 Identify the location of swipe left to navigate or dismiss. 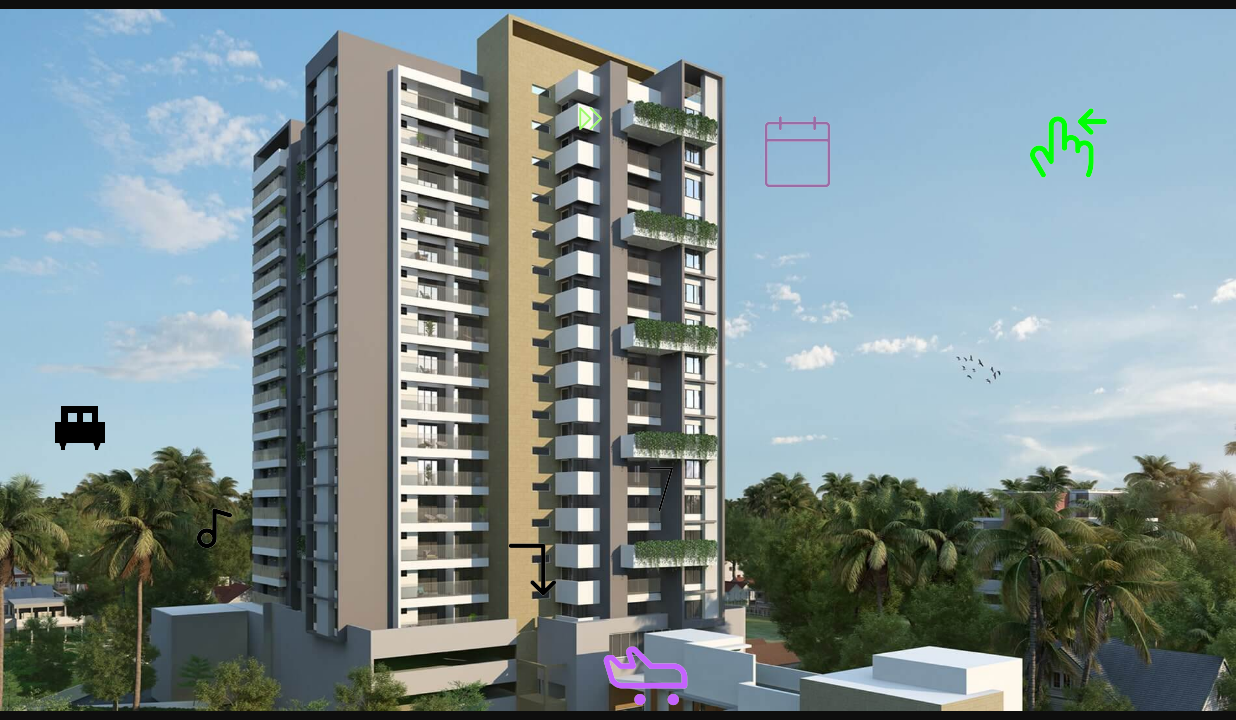
(1064, 145).